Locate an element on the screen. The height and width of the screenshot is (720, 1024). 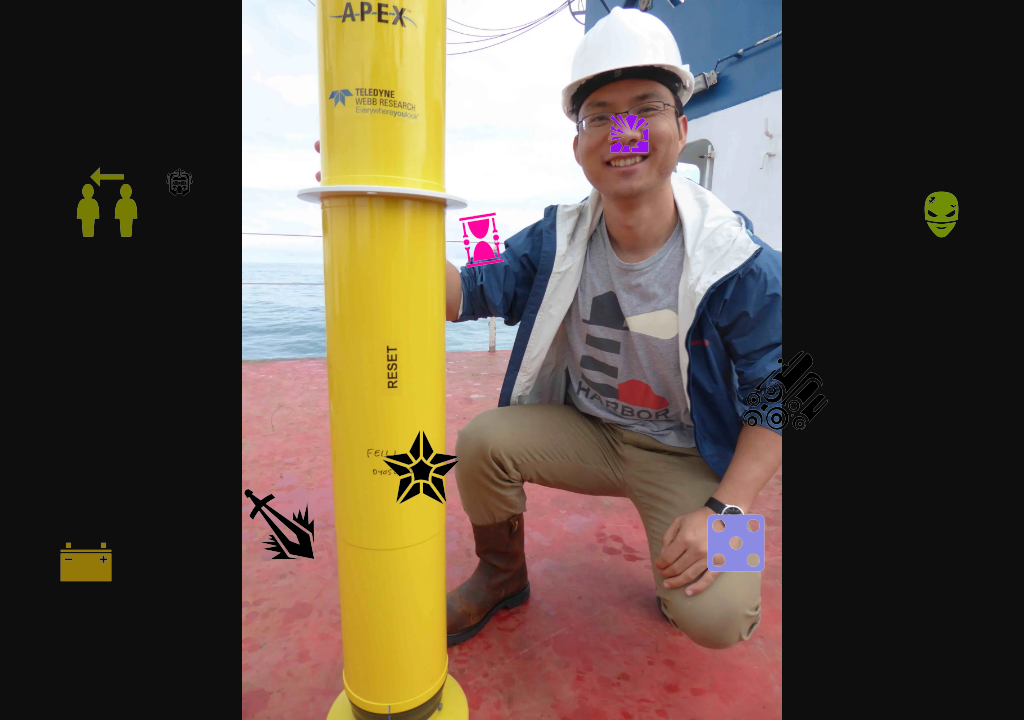
roll the dice or generate a random number is located at coordinates (736, 543).